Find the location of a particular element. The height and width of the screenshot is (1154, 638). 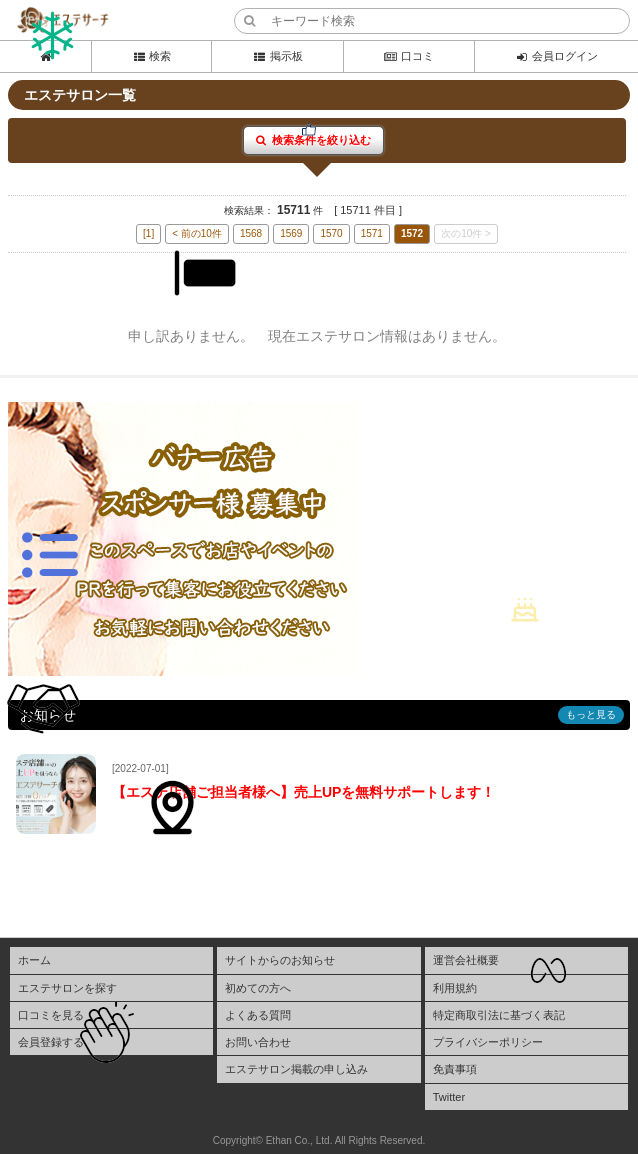

indicates cold or winter weather conditions is located at coordinates (52, 35).